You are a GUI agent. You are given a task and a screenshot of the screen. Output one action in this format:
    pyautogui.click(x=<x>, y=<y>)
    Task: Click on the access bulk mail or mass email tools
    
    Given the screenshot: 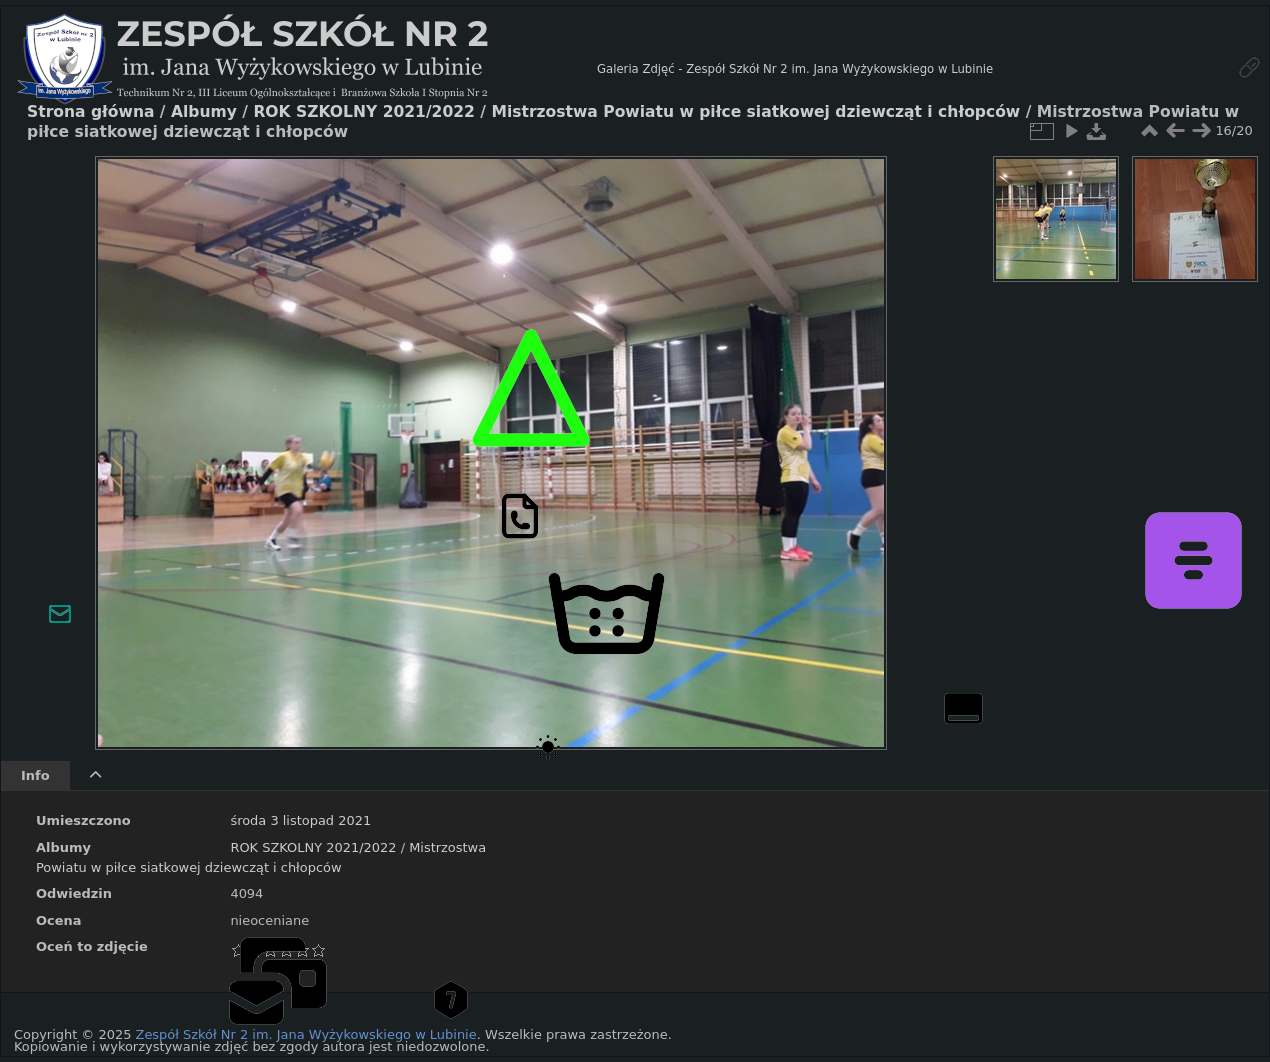 What is the action you would take?
    pyautogui.click(x=278, y=981)
    